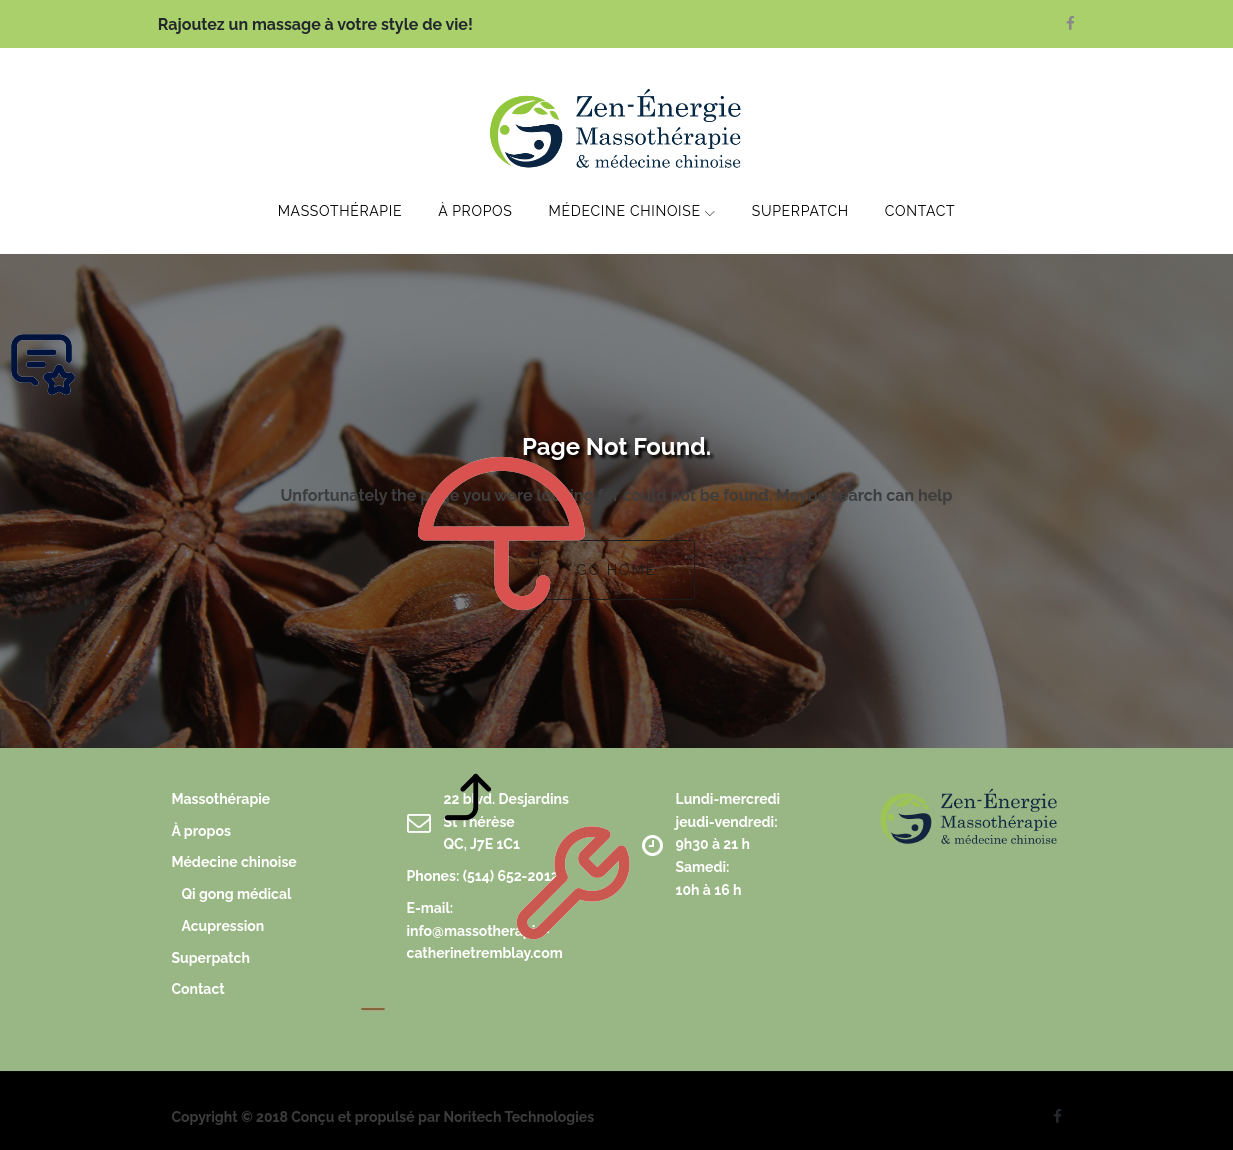  What do you see at coordinates (41, 361) in the screenshot?
I see `view starred or favorite messages` at bounding box center [41, 361].